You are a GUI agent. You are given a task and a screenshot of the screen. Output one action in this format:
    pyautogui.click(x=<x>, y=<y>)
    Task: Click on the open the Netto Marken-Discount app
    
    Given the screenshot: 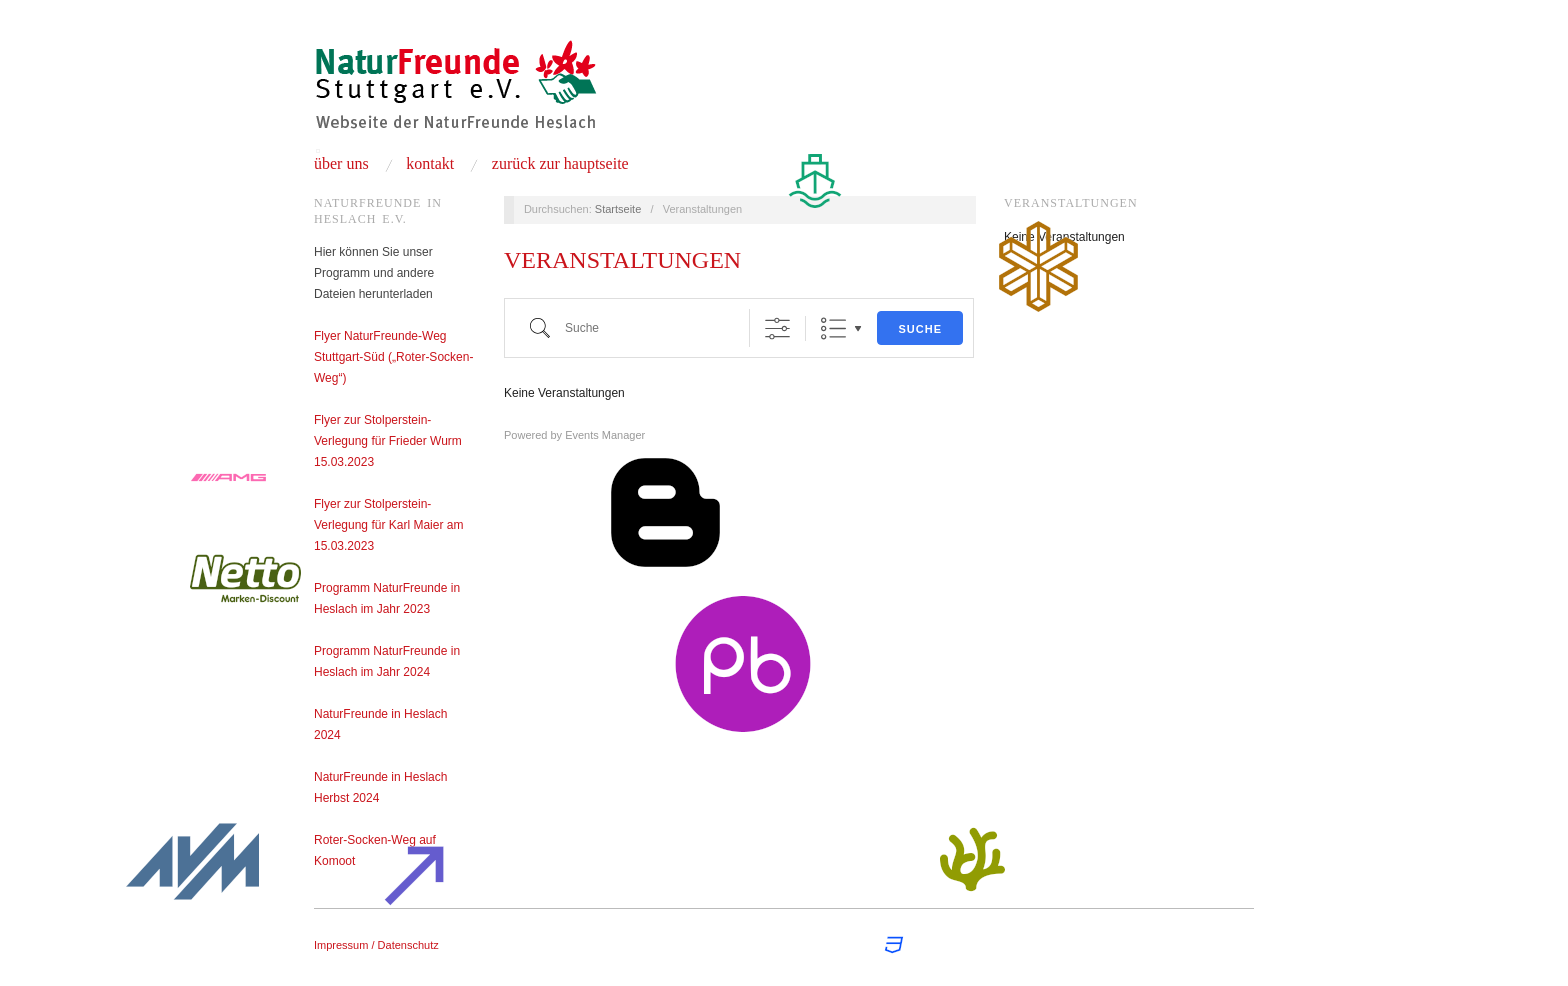 What is the action you would take?
    pyautogui.click(x=245, y=578)
    